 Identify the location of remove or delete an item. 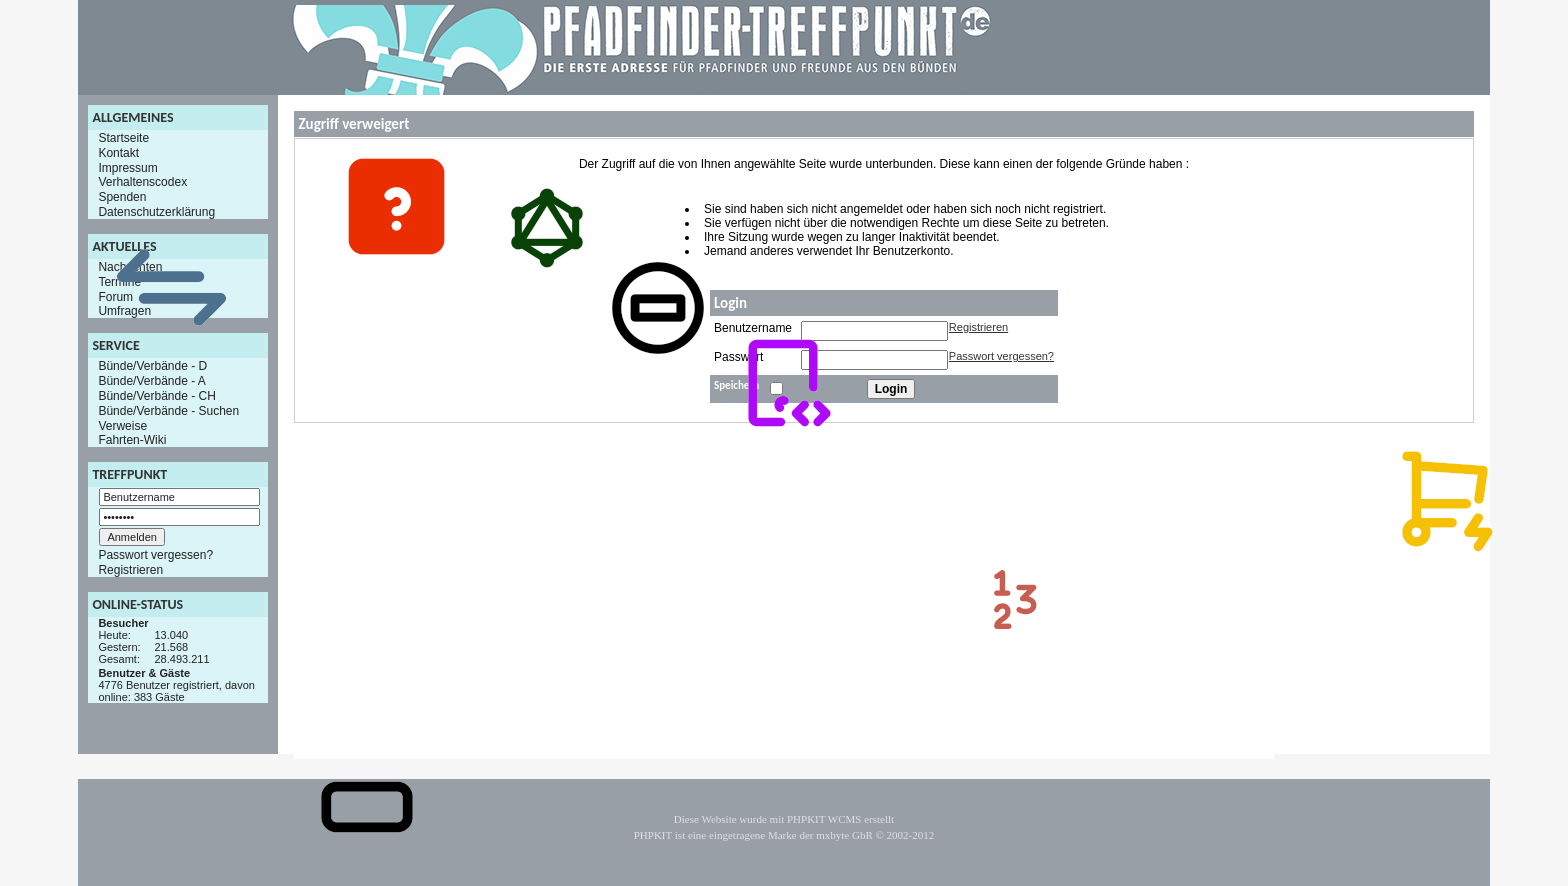
(658, 308).